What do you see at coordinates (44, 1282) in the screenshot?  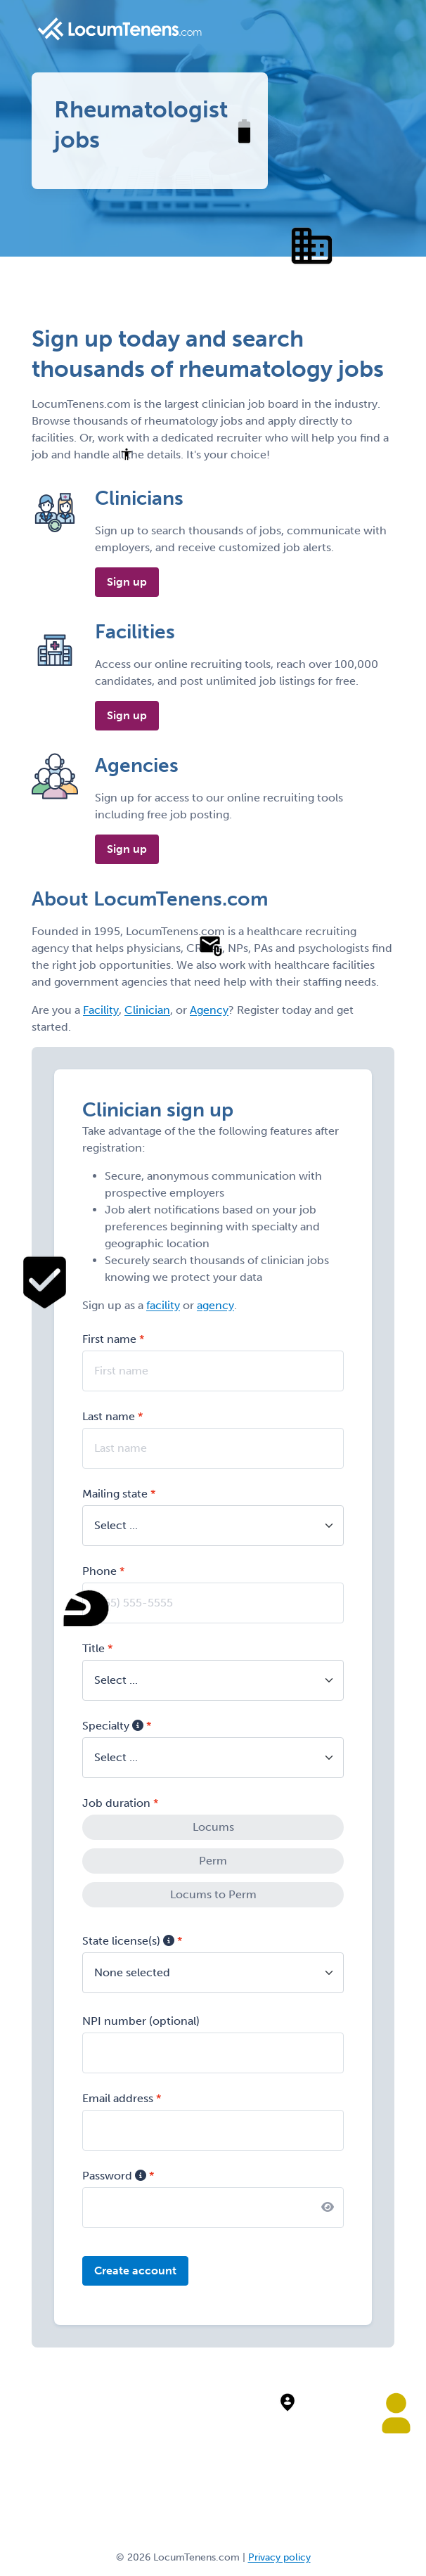 I see `indicates a verified or confirmed location` at bounding box center [44, 1282].